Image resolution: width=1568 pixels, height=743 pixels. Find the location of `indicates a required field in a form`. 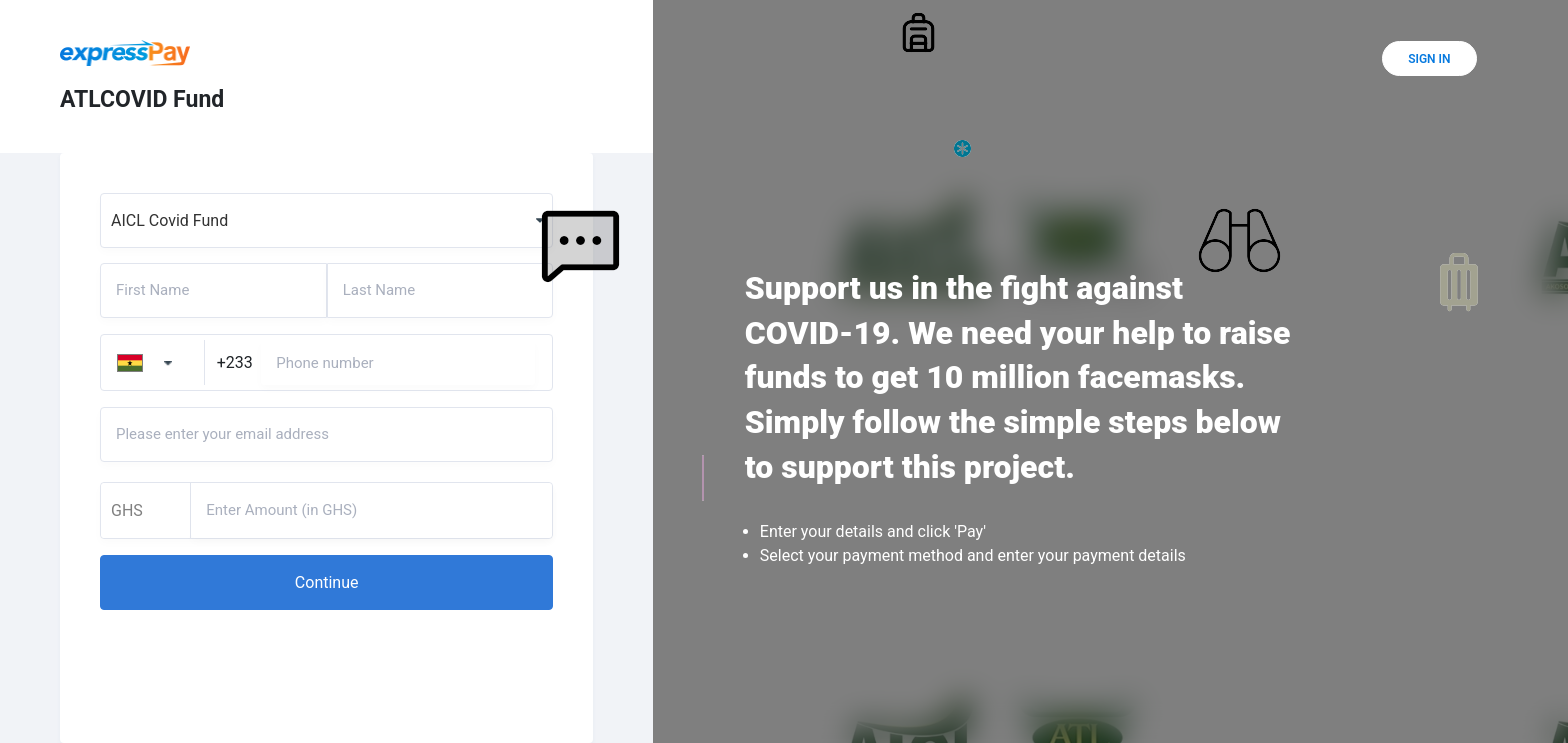

indicates a required field in a form is located at coordinates (962, 148).